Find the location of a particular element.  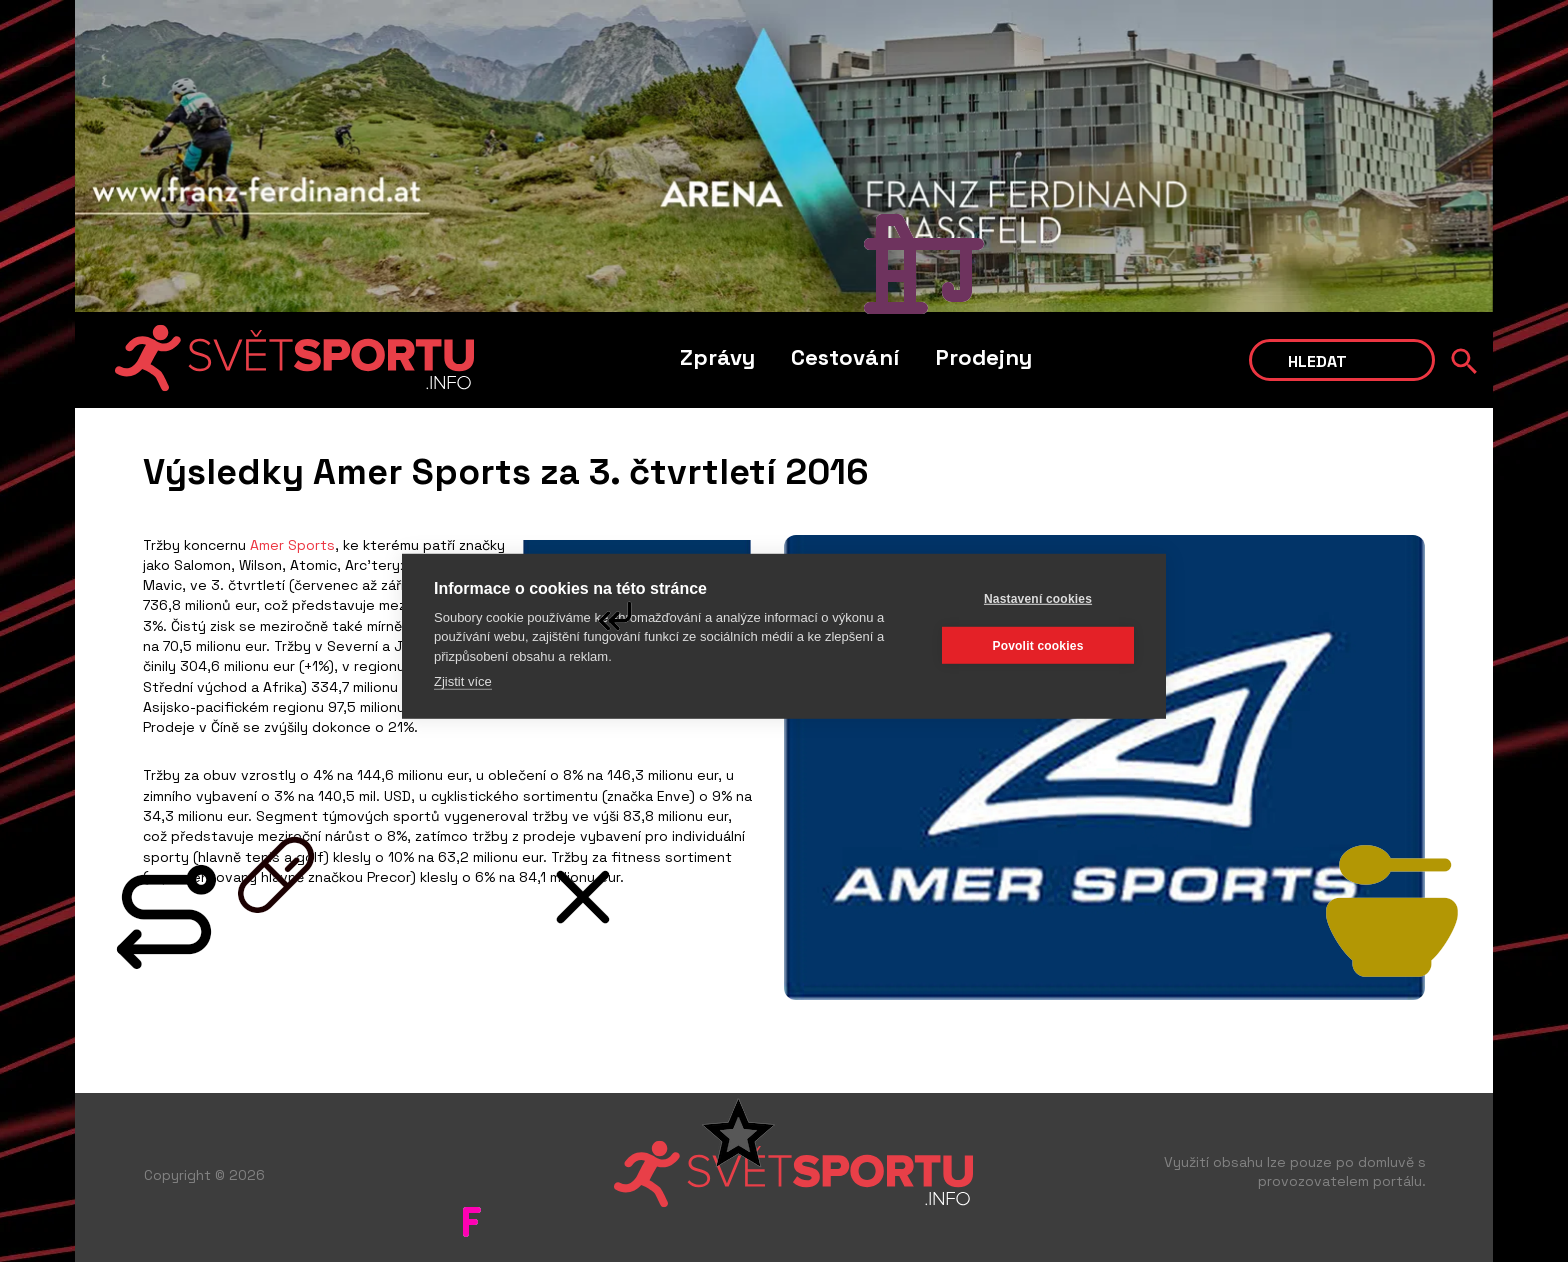

indicates a Facebook shortcut or link is located at coordinates (472, 1222).